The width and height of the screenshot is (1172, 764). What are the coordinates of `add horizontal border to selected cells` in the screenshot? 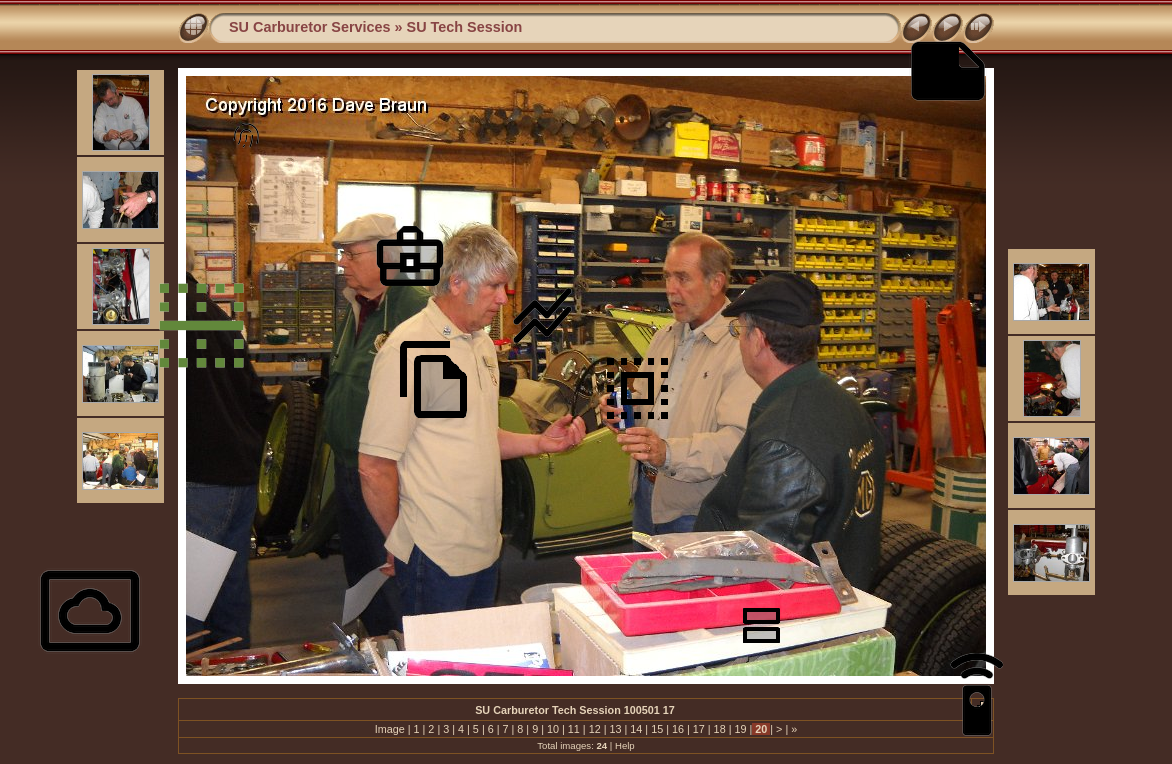 It's located at (201, 325).